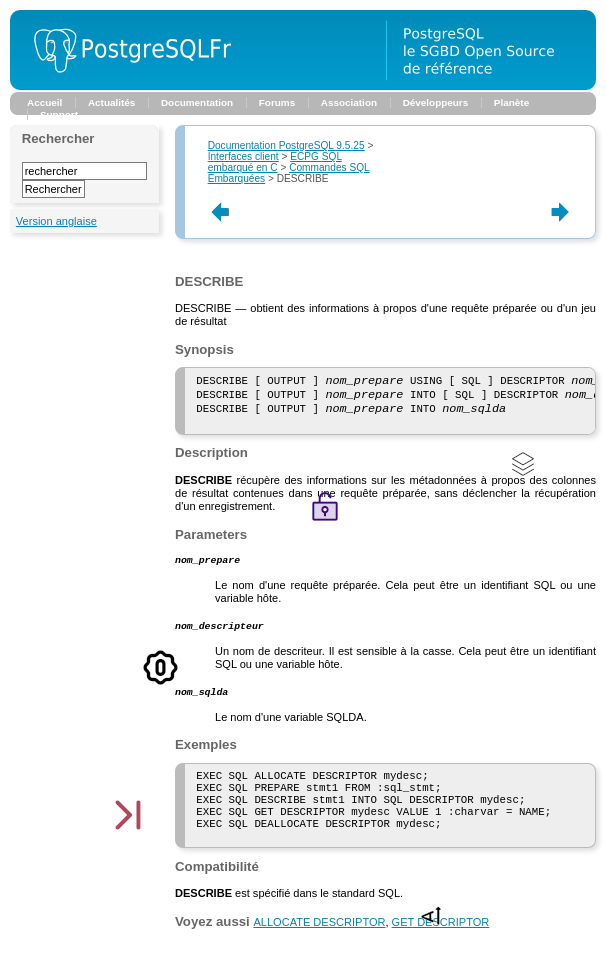  I want to click on skip to the end of a playlist or track, so click(128, 815).